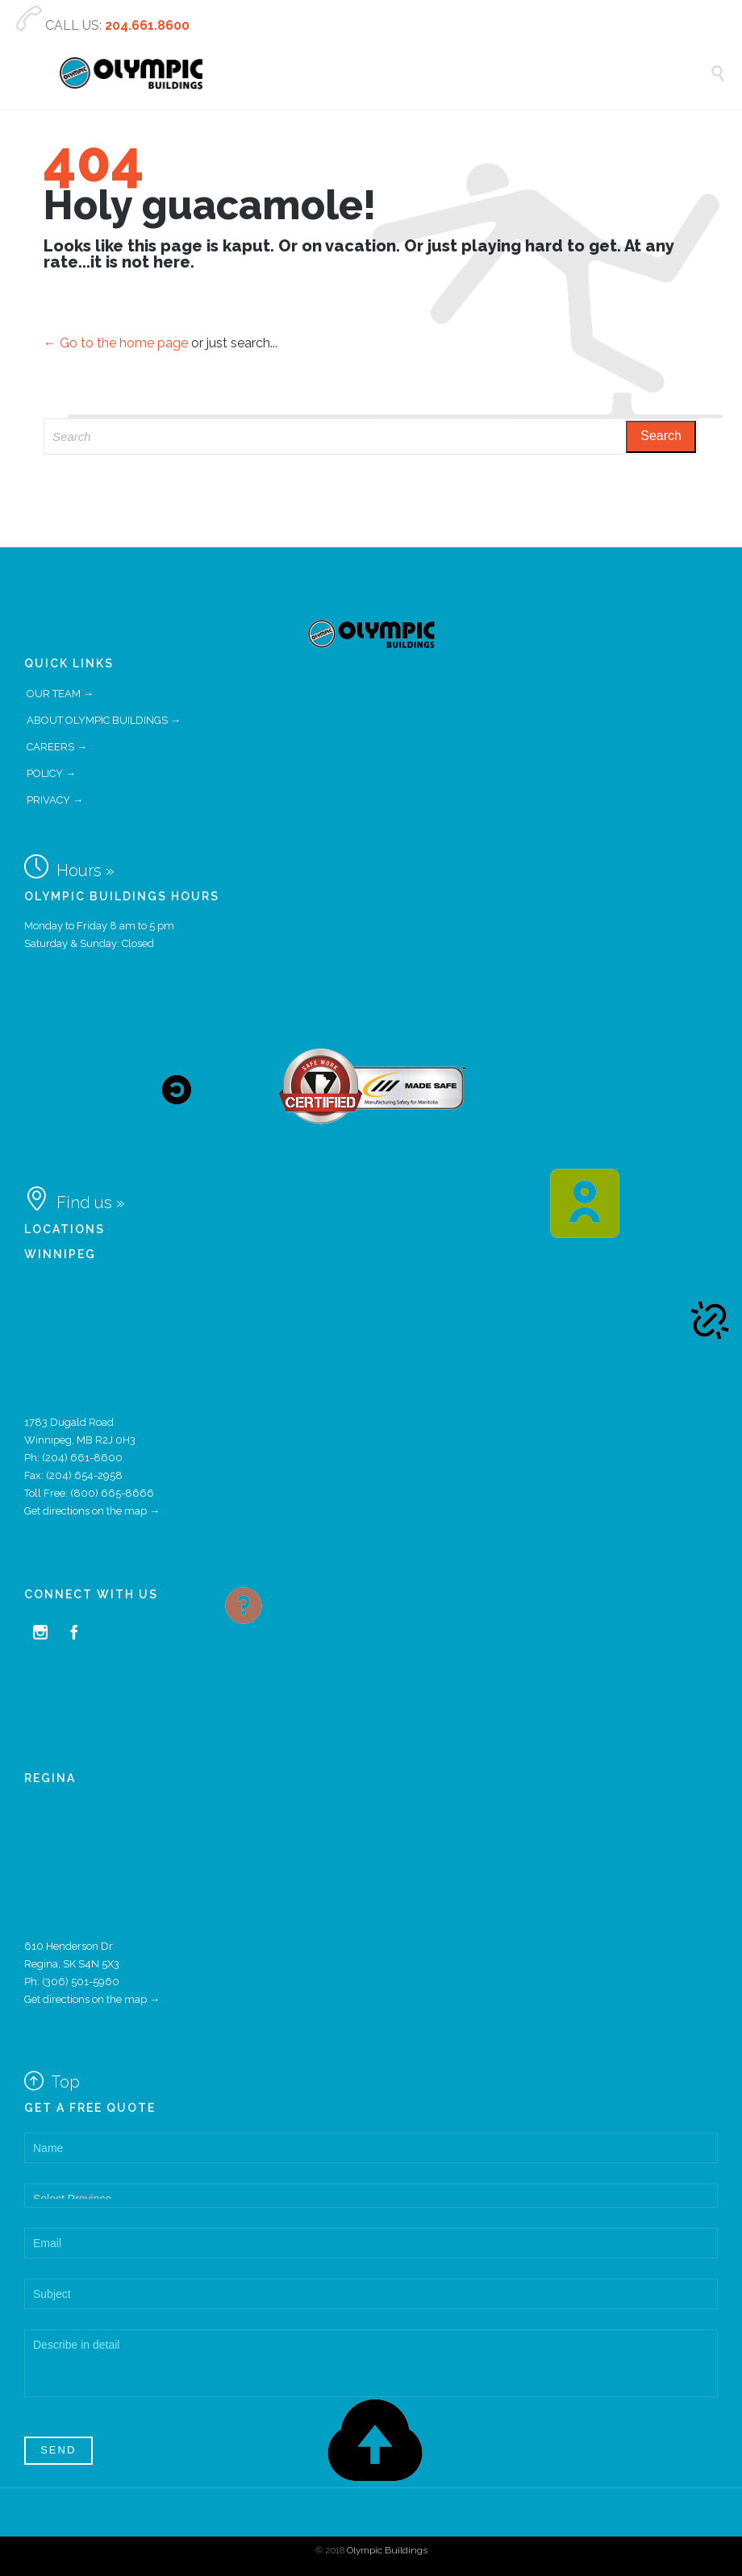 The image size is (742, 2576). Describe the element at coordinates (244, 1606) in the screenshot. I see `access help or support` at that location.